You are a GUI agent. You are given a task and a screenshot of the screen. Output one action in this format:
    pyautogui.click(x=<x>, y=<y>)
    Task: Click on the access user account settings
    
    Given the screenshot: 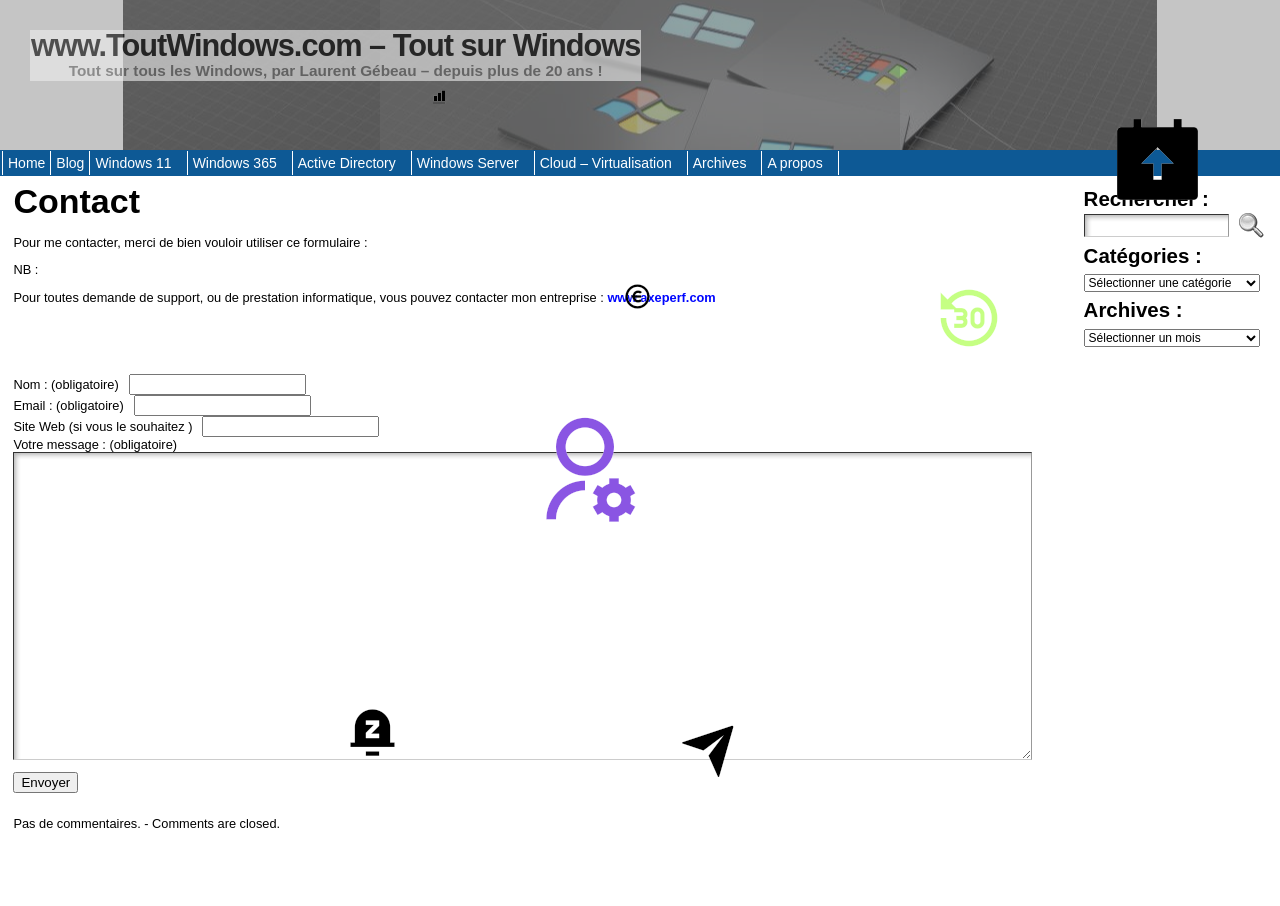 What is the action you would take?
    pyautogui.click(x=585, y=471)
    